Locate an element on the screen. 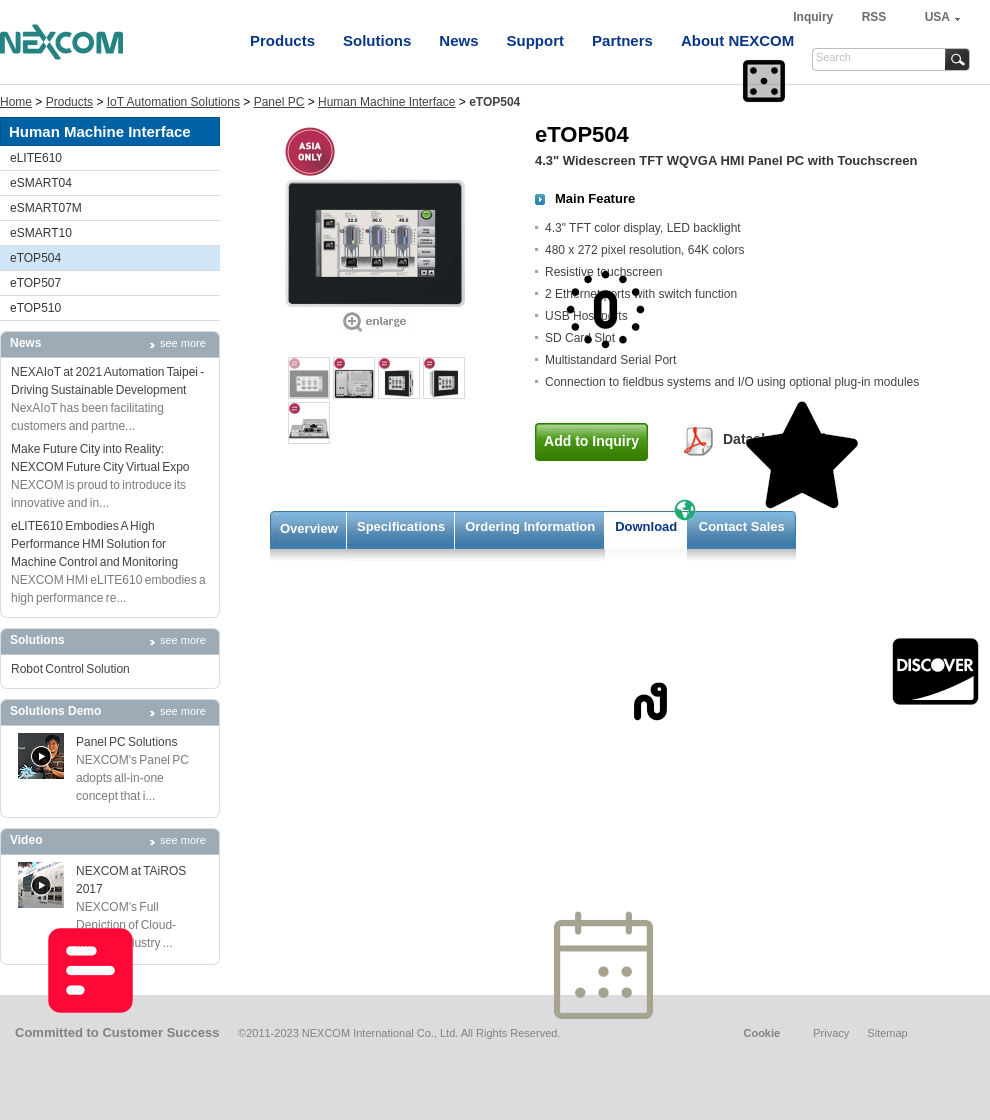 The image size is (990, 1120). access casino or gambling games is located at coordinates (764, 81).